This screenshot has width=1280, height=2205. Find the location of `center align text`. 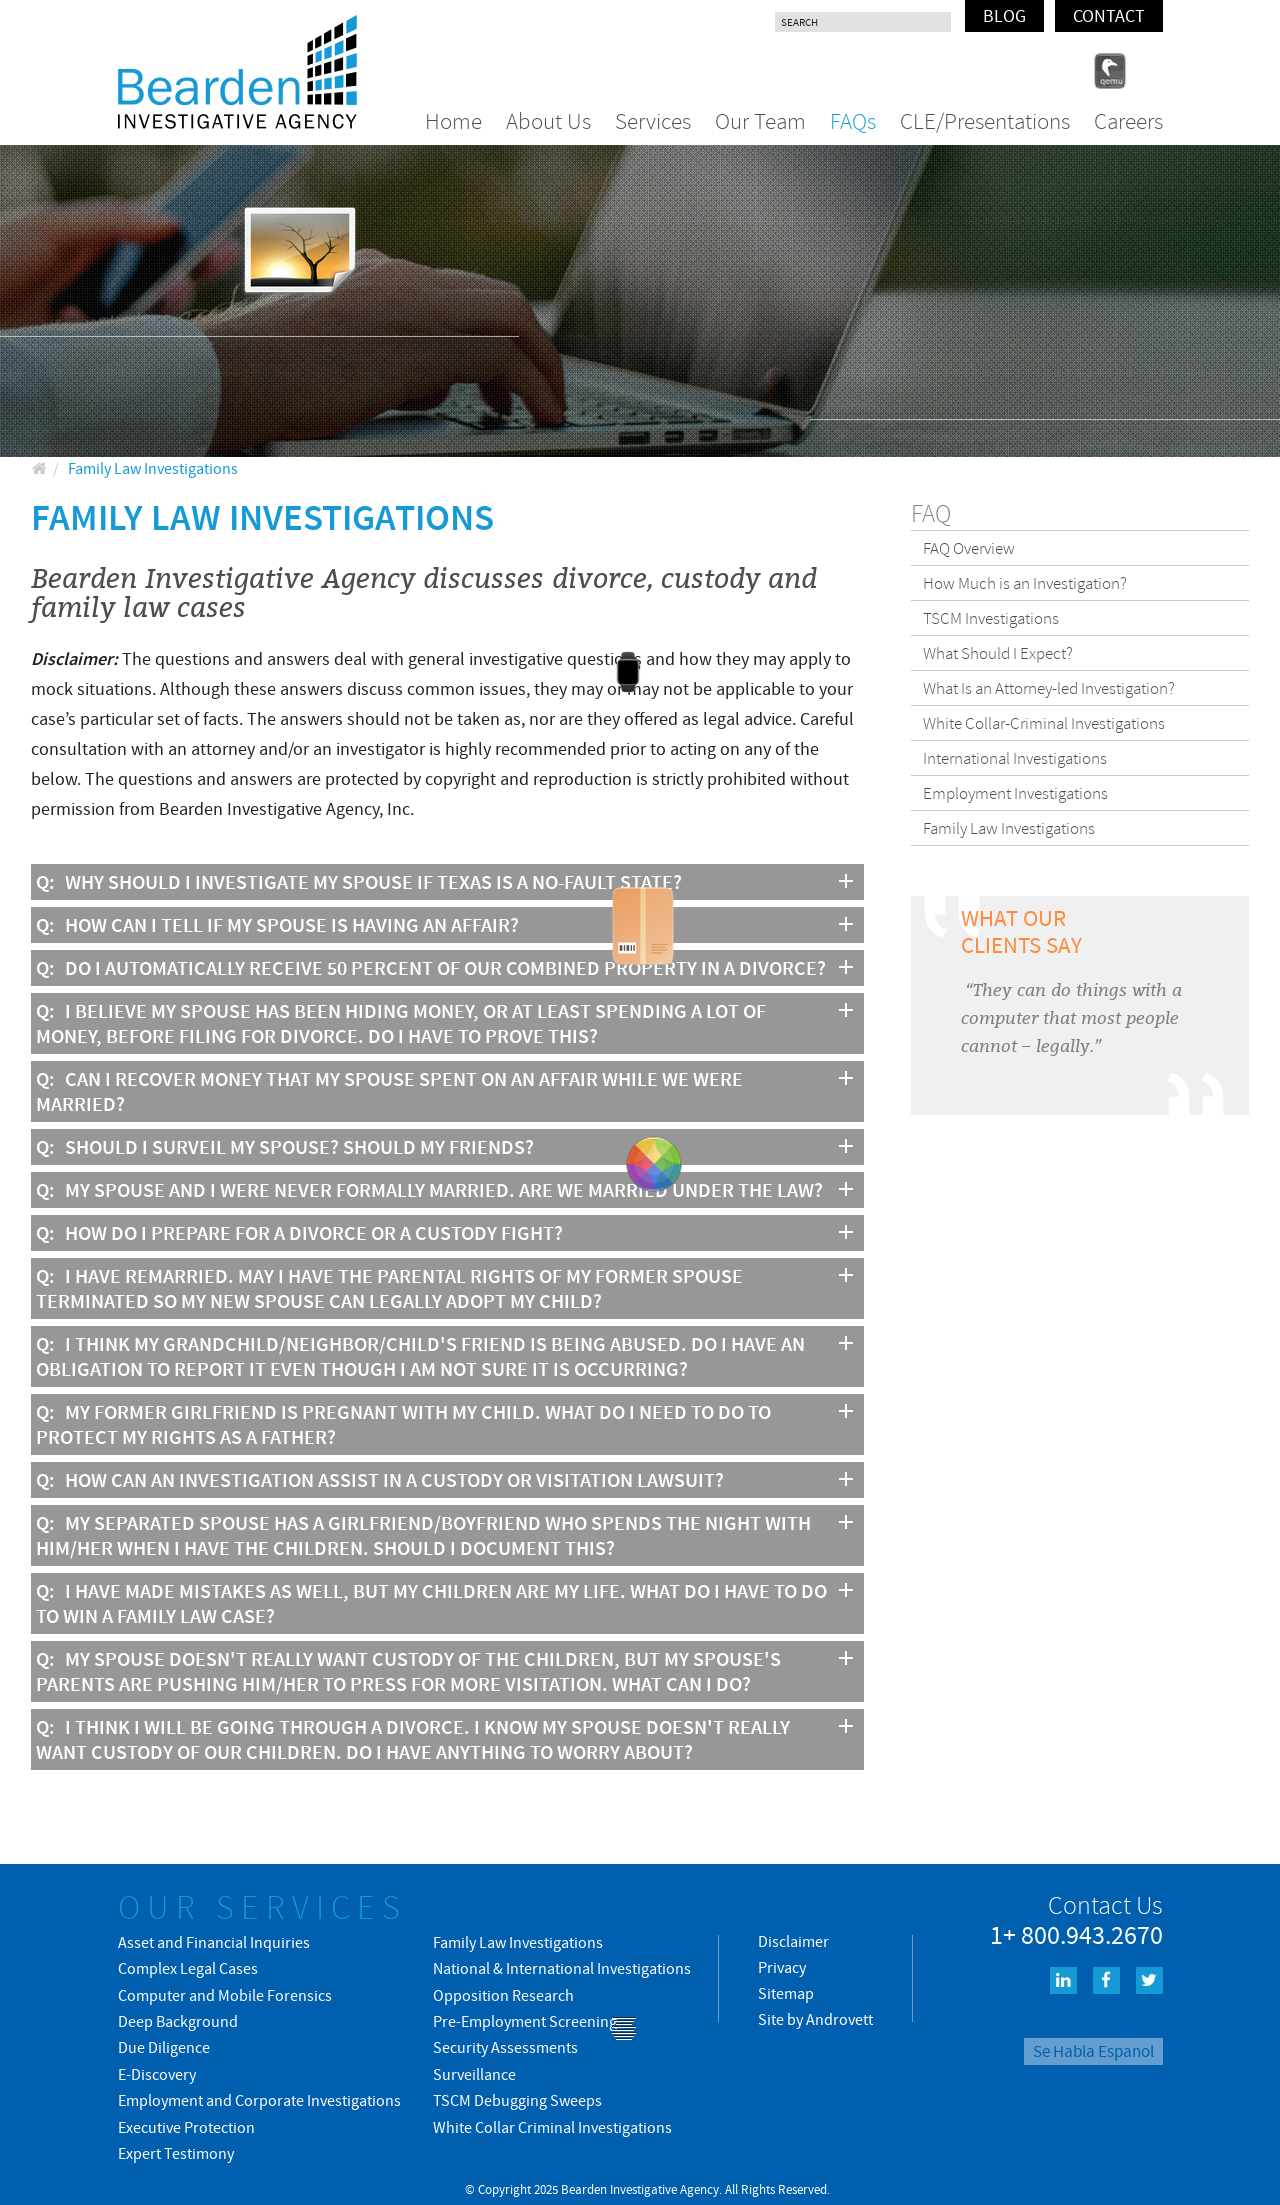

center align text is located at coordinates (624, 2028).